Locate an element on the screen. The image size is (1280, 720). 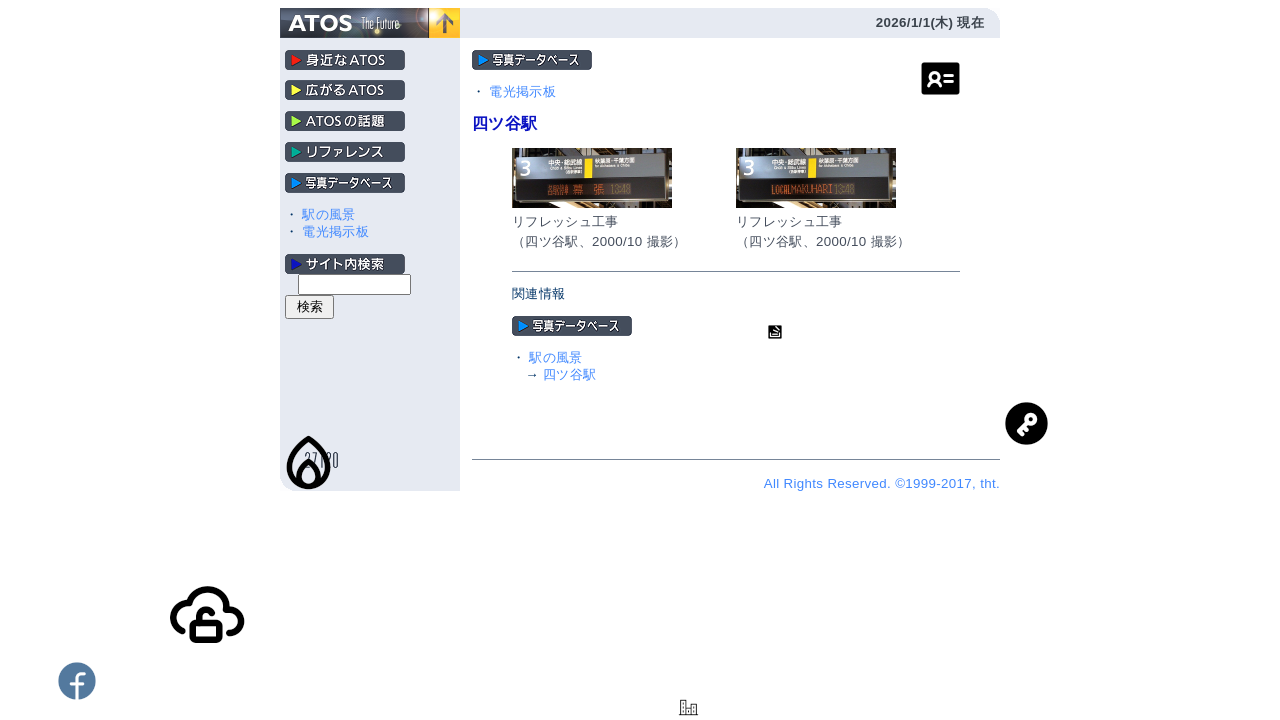
view profile or account details is located at coordinates (940, 78).